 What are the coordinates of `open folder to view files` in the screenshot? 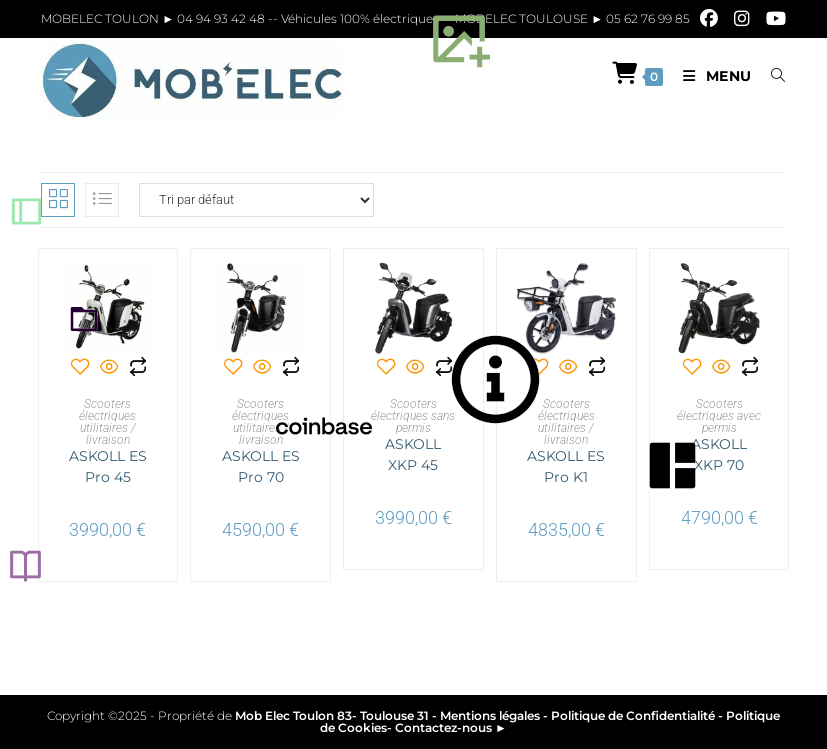 It's located at (84, 319).